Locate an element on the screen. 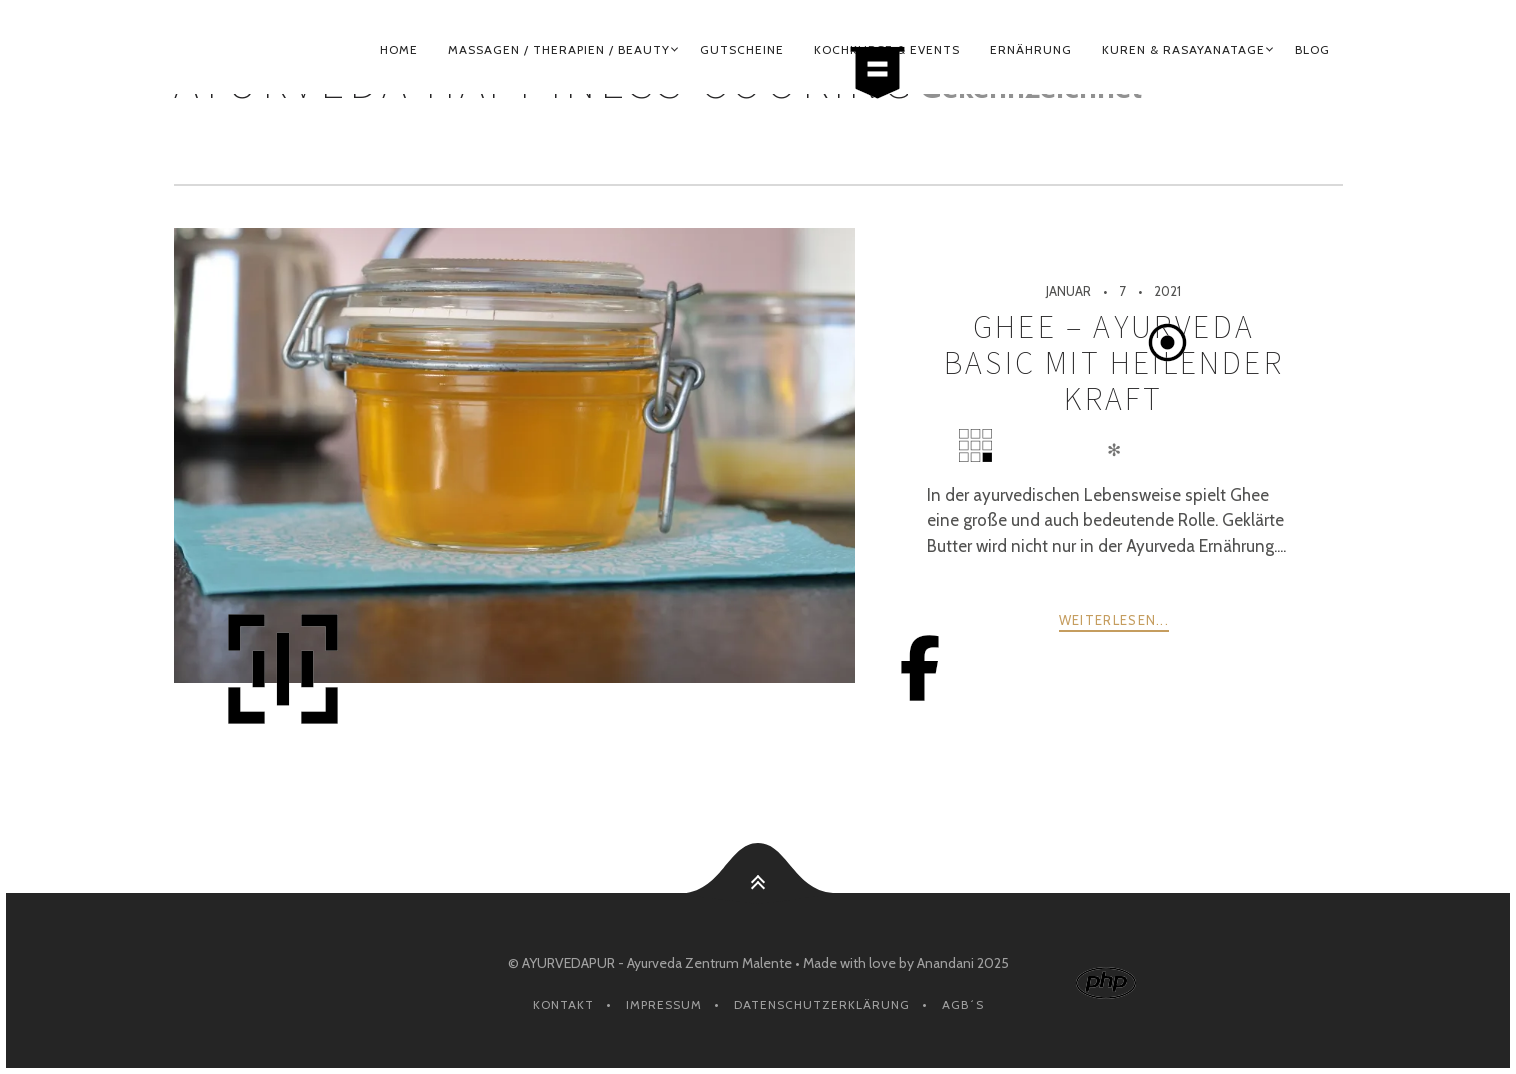 Image resolution: width=1516 pixels, height=1074 pixels. php programming language logo is located at coordinates (1106, 983).